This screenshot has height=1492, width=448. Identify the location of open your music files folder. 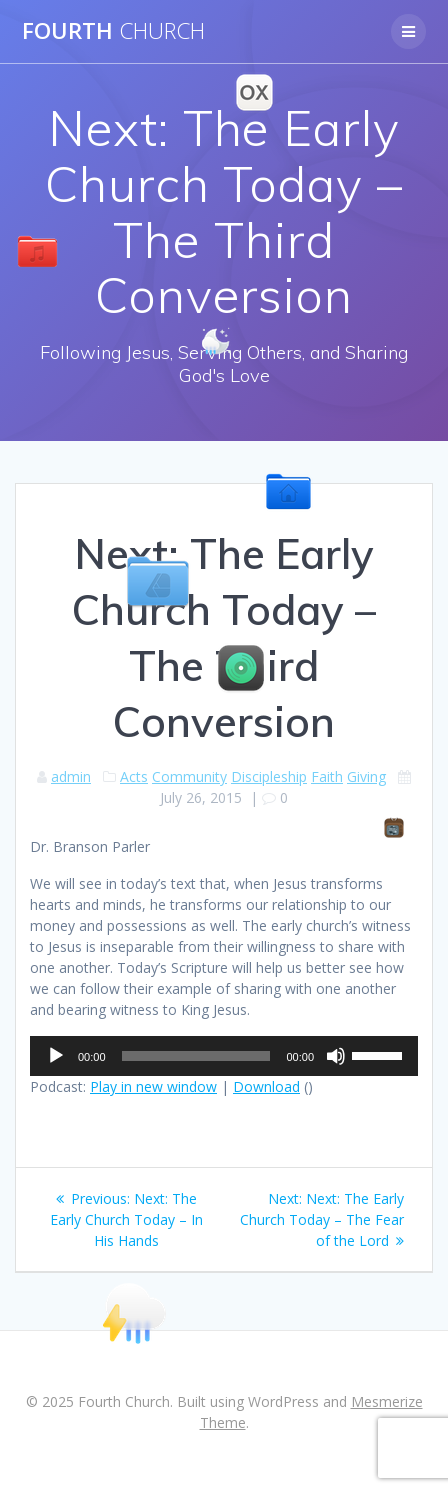
(37, 251).